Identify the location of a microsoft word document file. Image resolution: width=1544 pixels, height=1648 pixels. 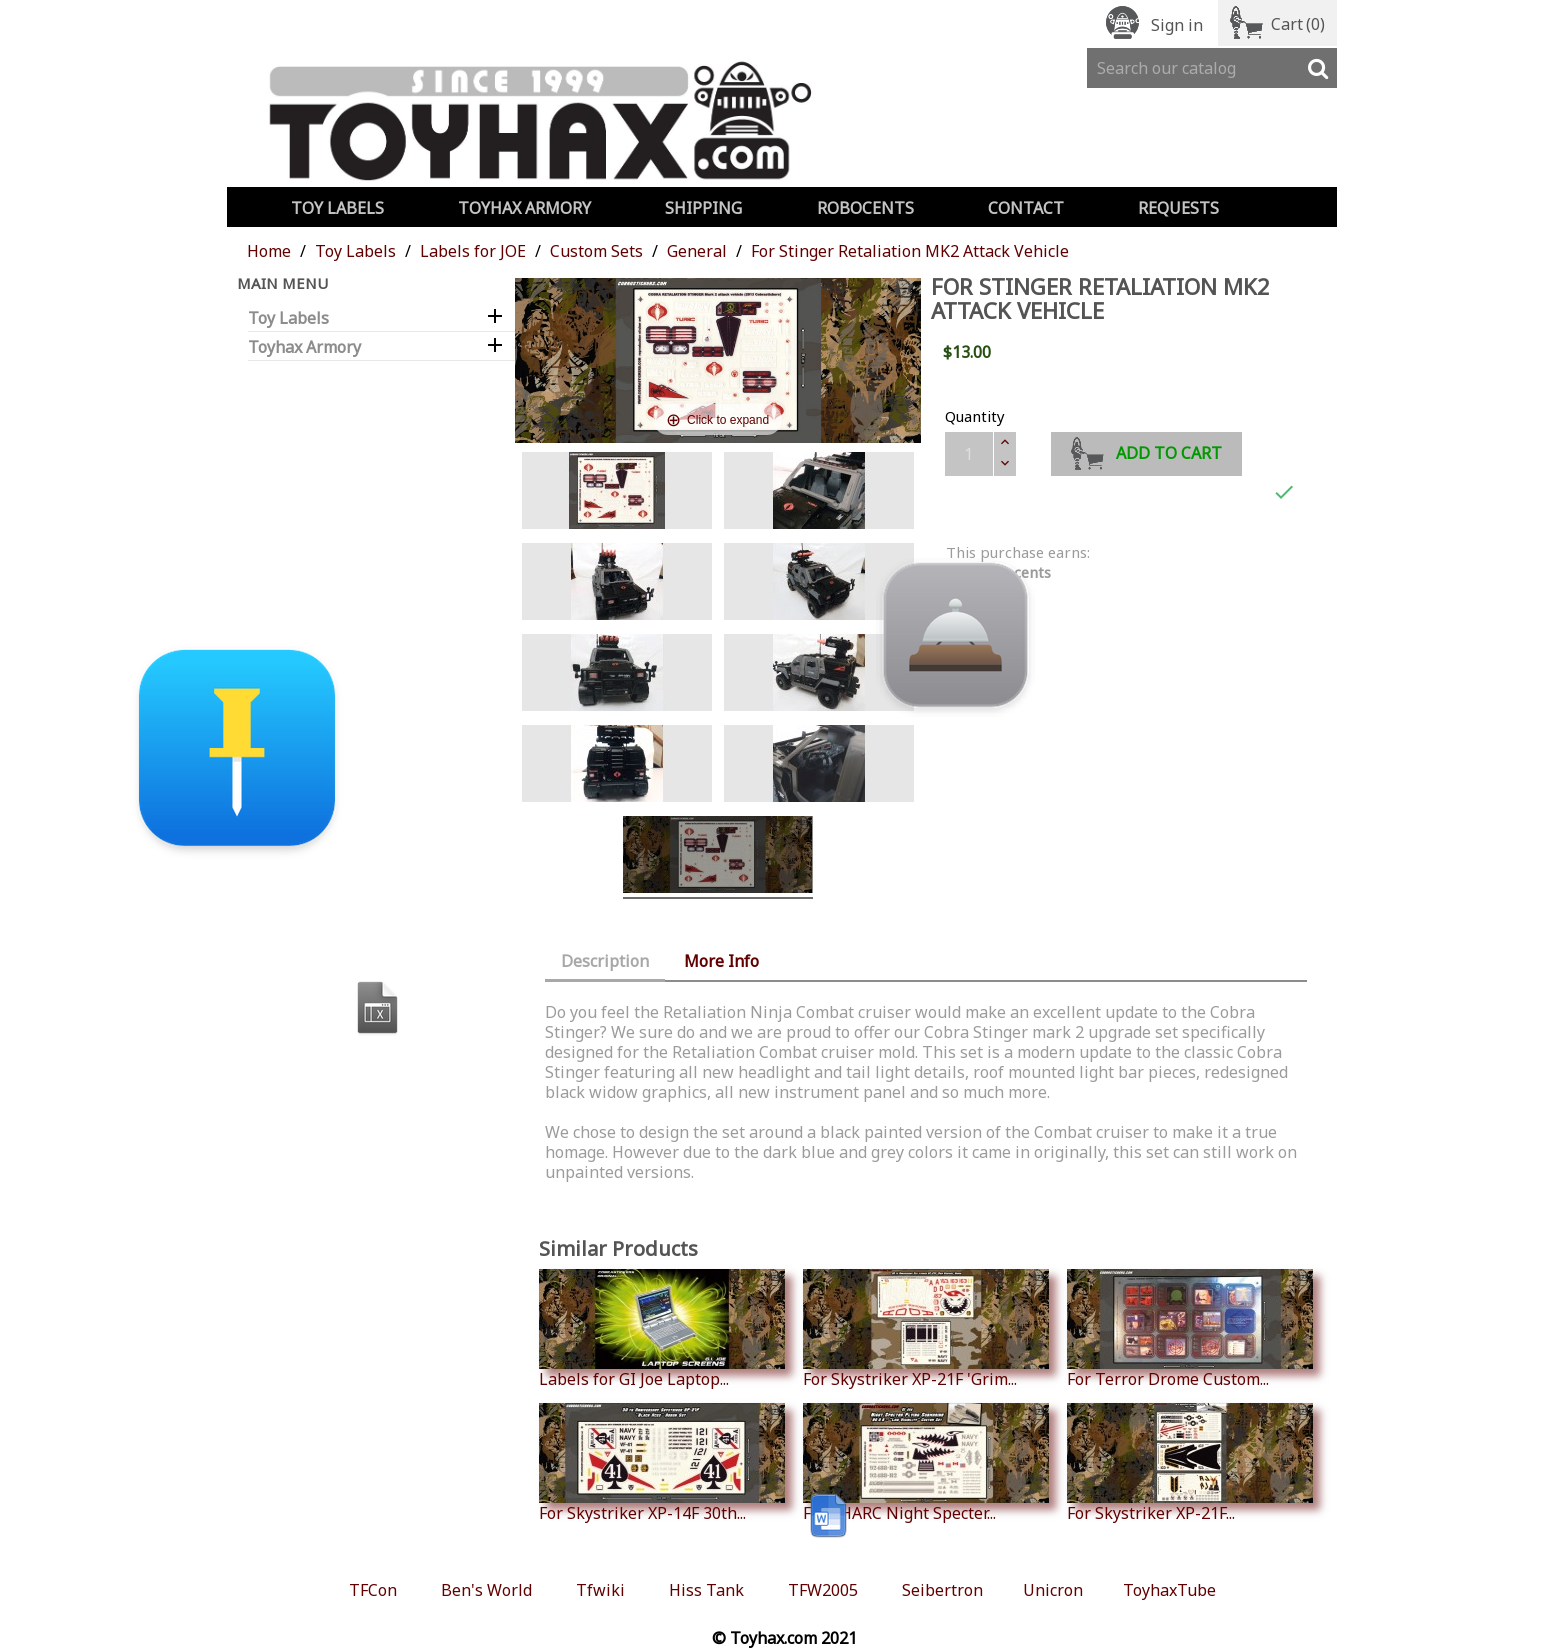
(828, 1515).